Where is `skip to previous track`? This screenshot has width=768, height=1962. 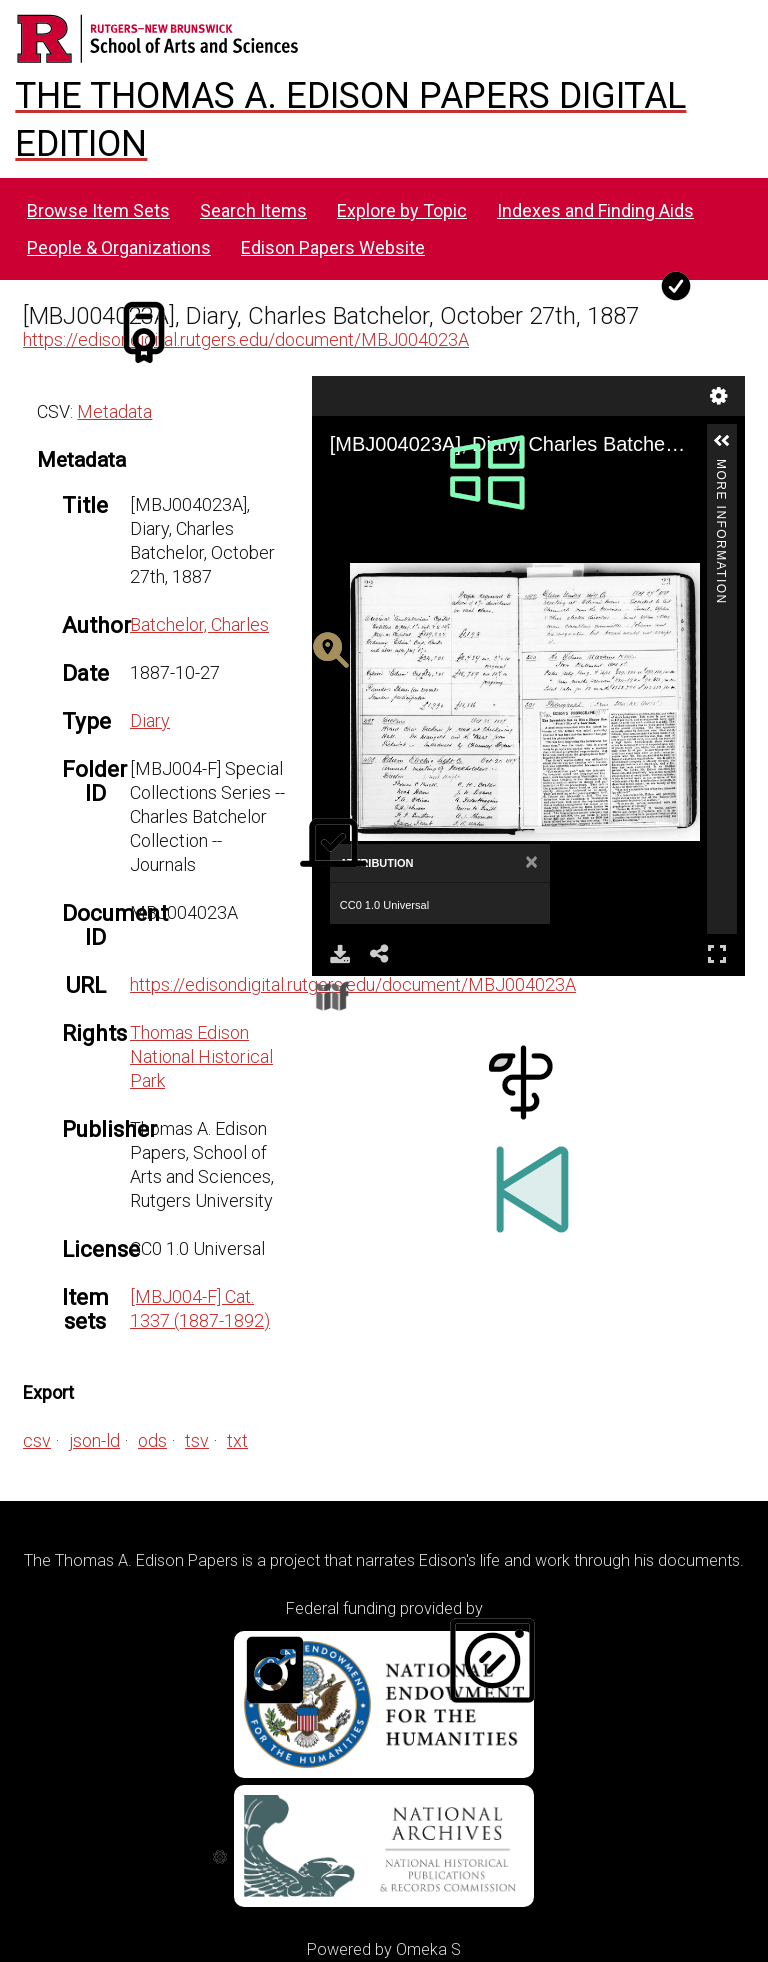
skip to previous track is located at coordinates (532, 1189).